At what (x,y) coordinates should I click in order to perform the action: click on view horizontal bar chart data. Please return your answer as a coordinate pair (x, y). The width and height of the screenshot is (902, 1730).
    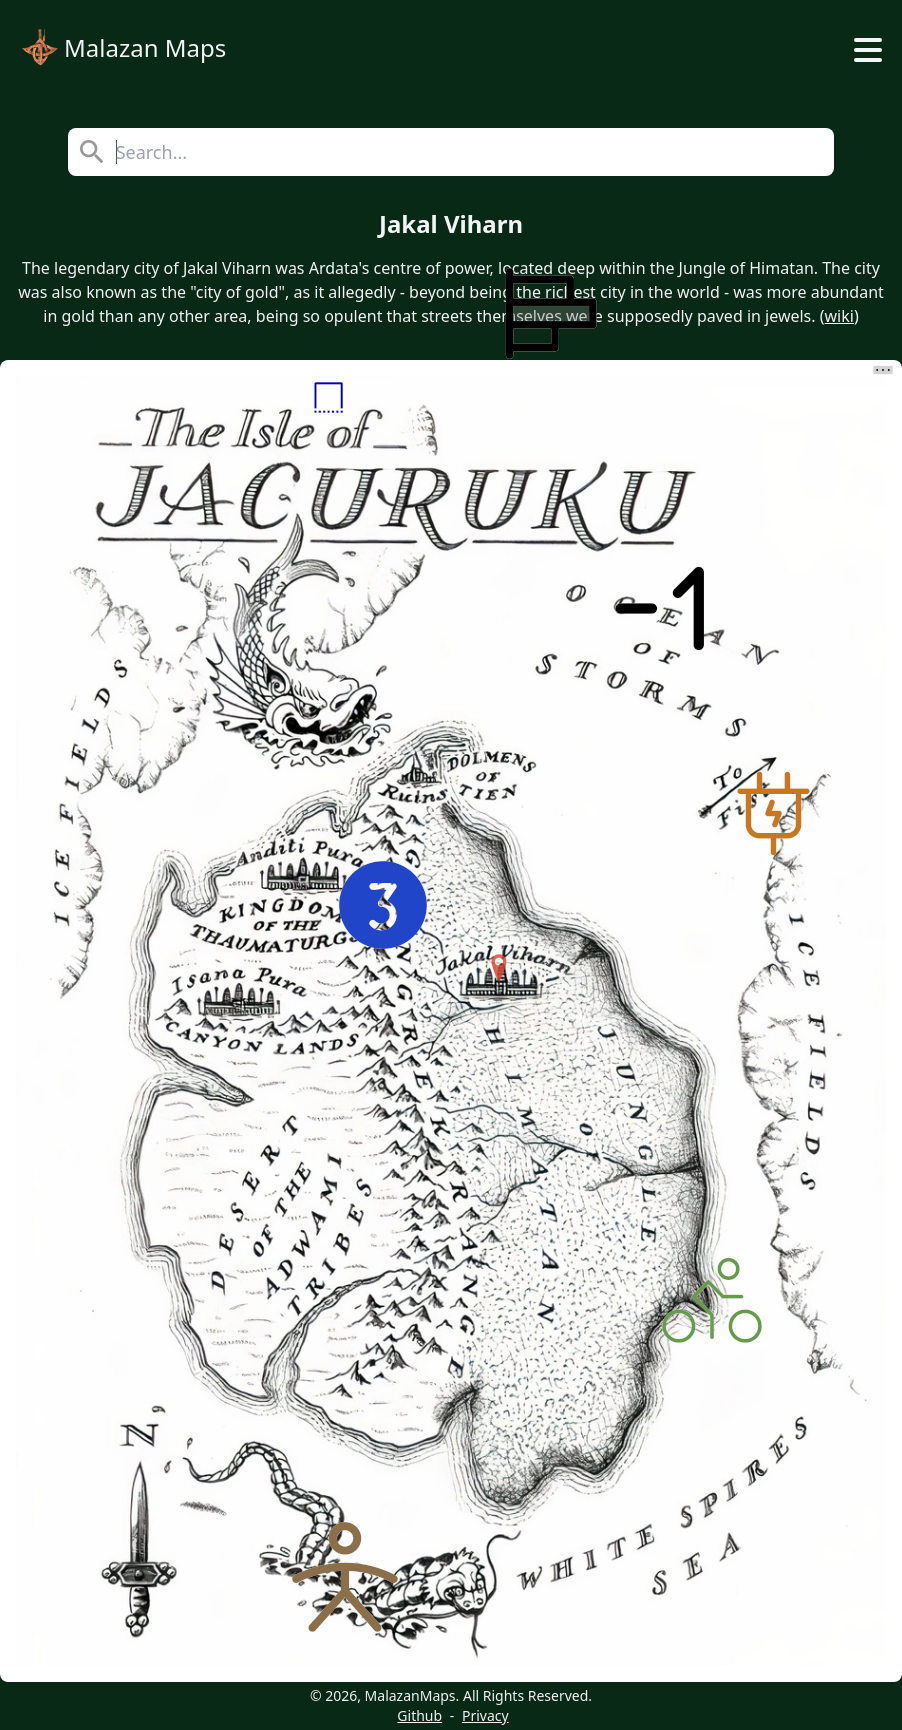
    Looking at the image, I should click on (547, 313).